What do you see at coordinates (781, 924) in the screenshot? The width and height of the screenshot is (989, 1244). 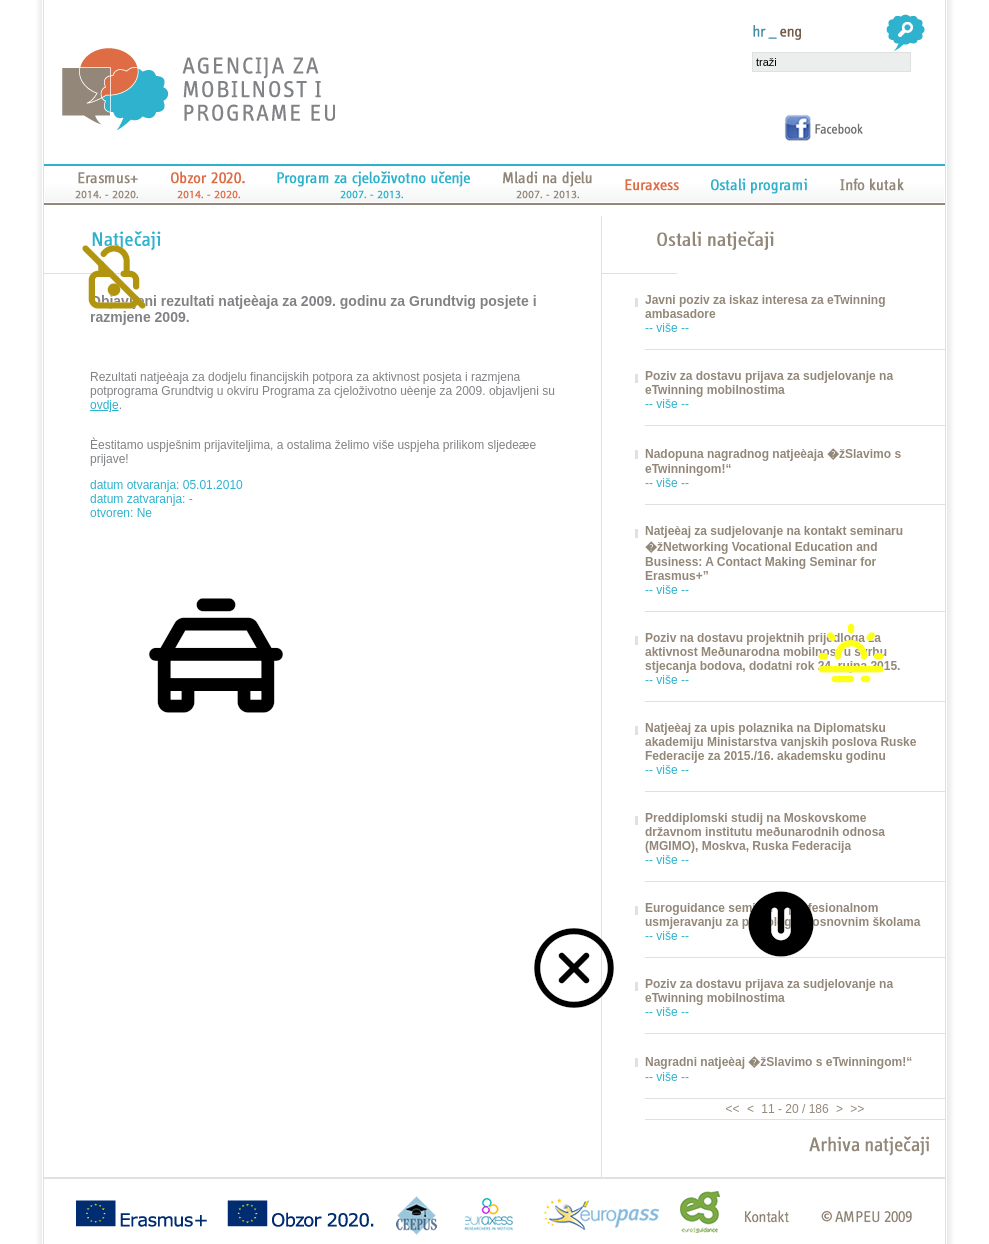 I see `indicates an unread item or status` at bounding box center [781, 924].